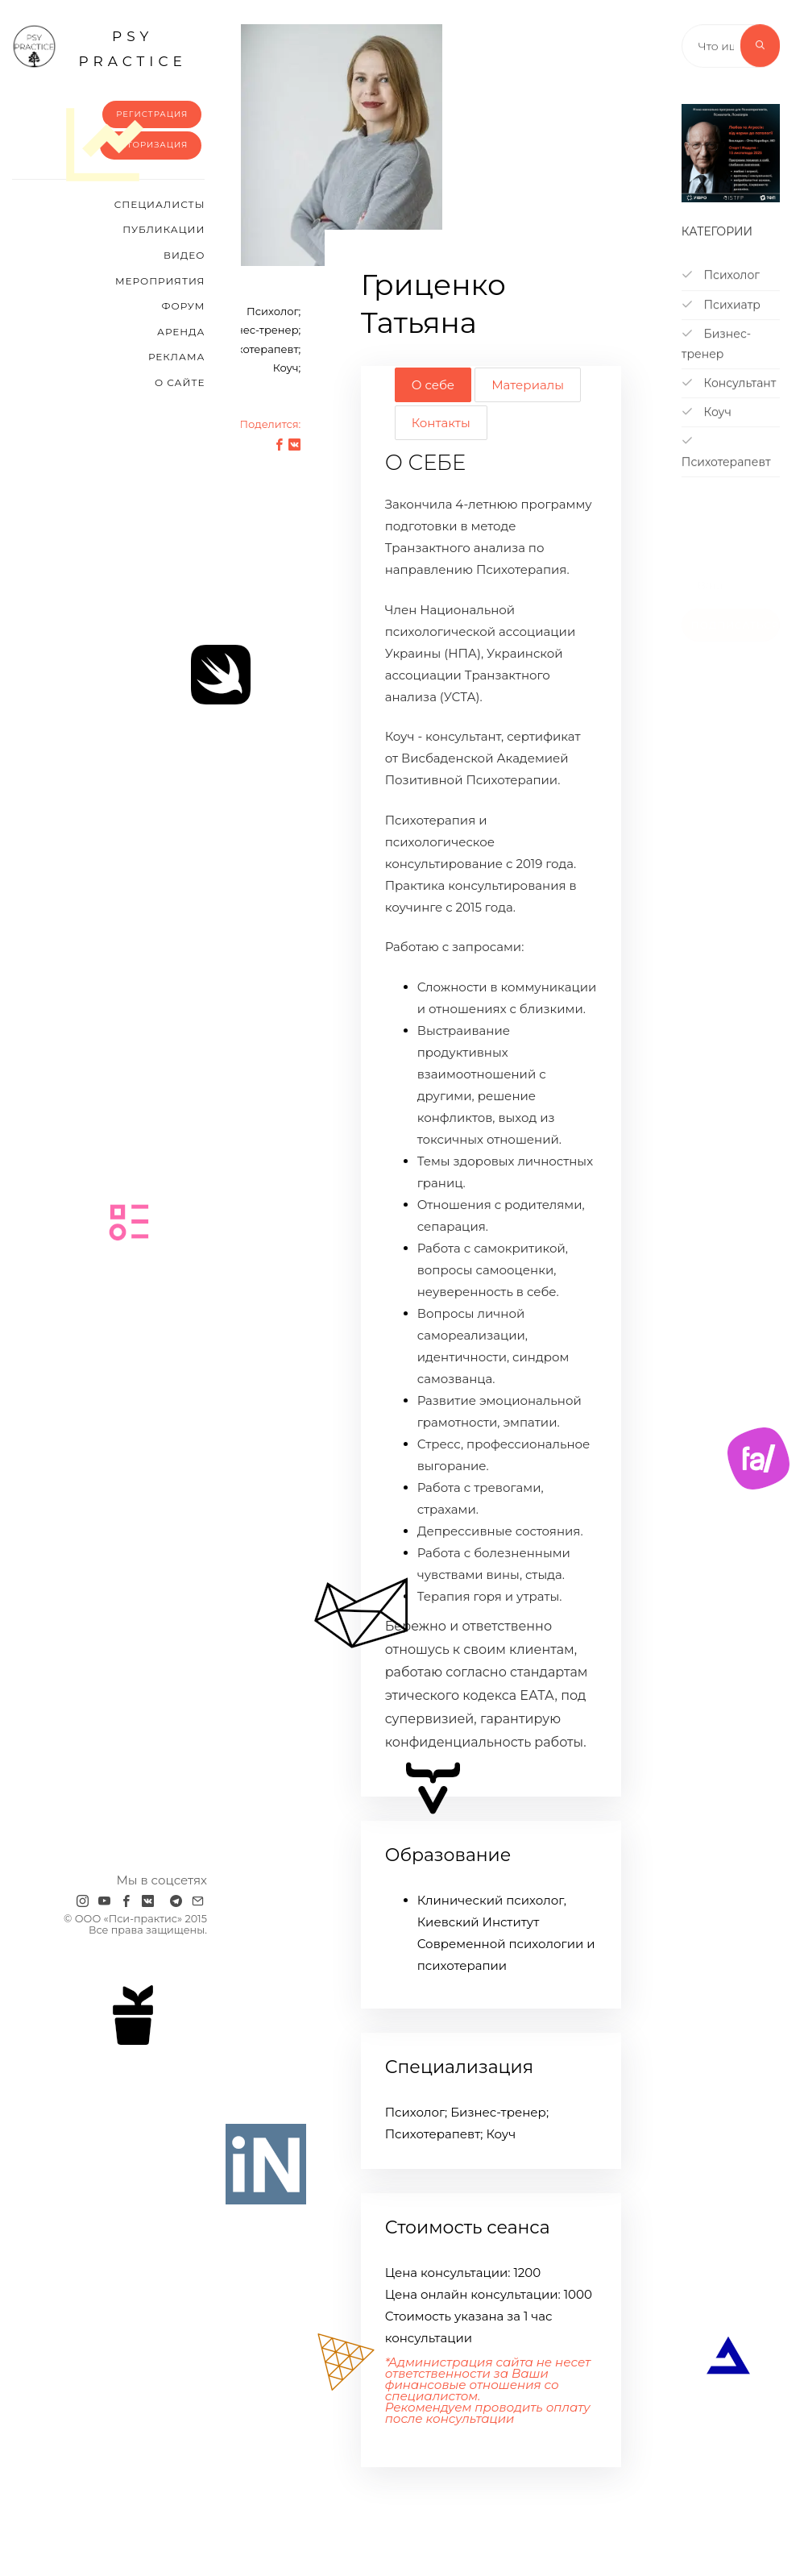  I want to click on open the Kueski app, so click(133, 2015).